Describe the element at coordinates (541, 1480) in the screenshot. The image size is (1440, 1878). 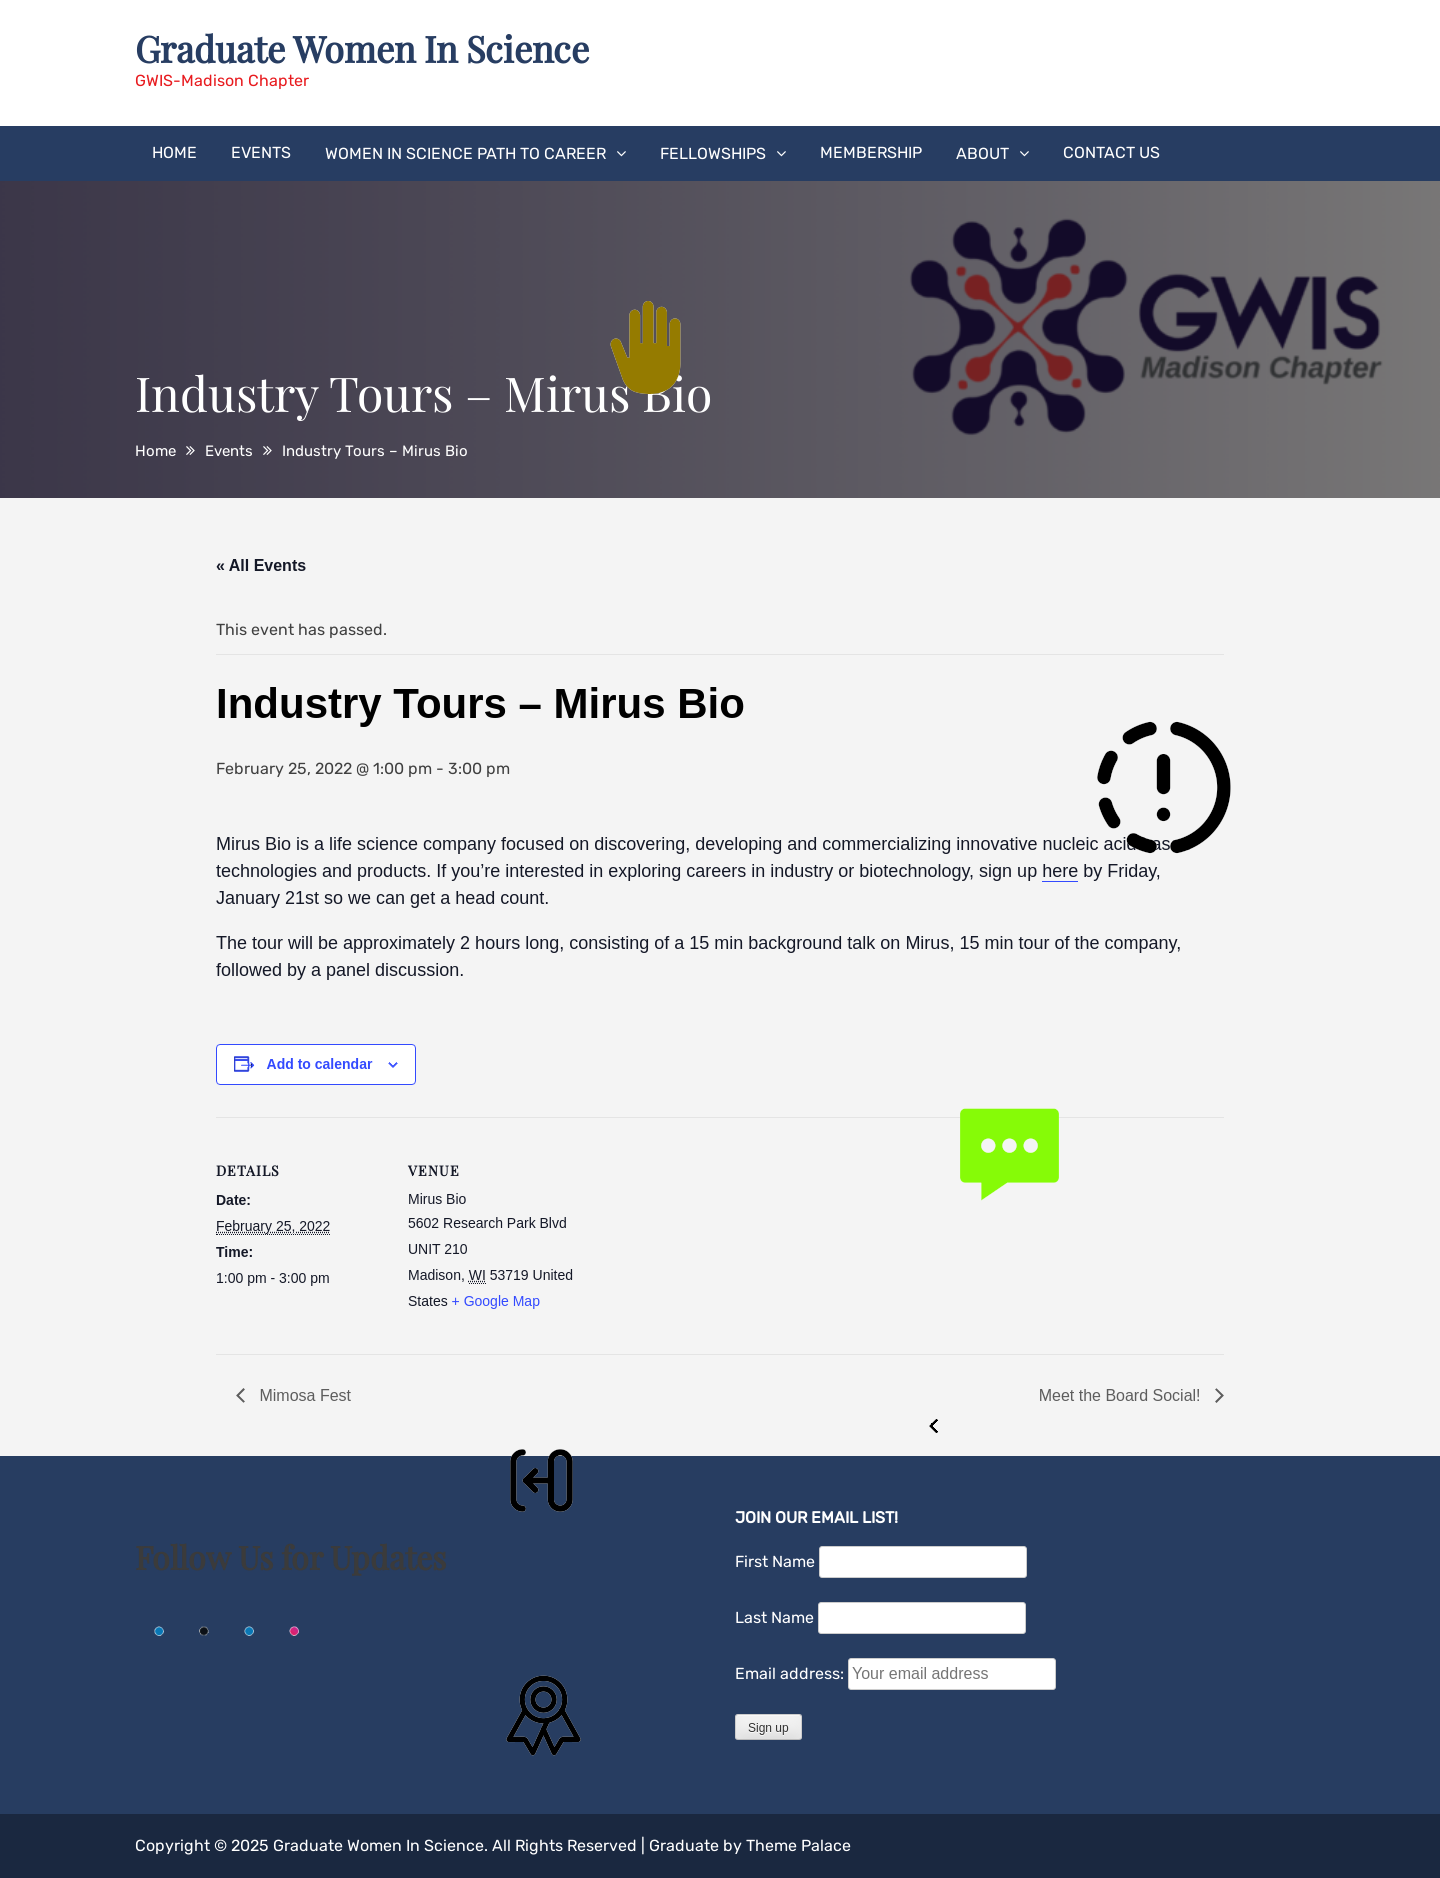
I see `move element to the left panel` at that location.